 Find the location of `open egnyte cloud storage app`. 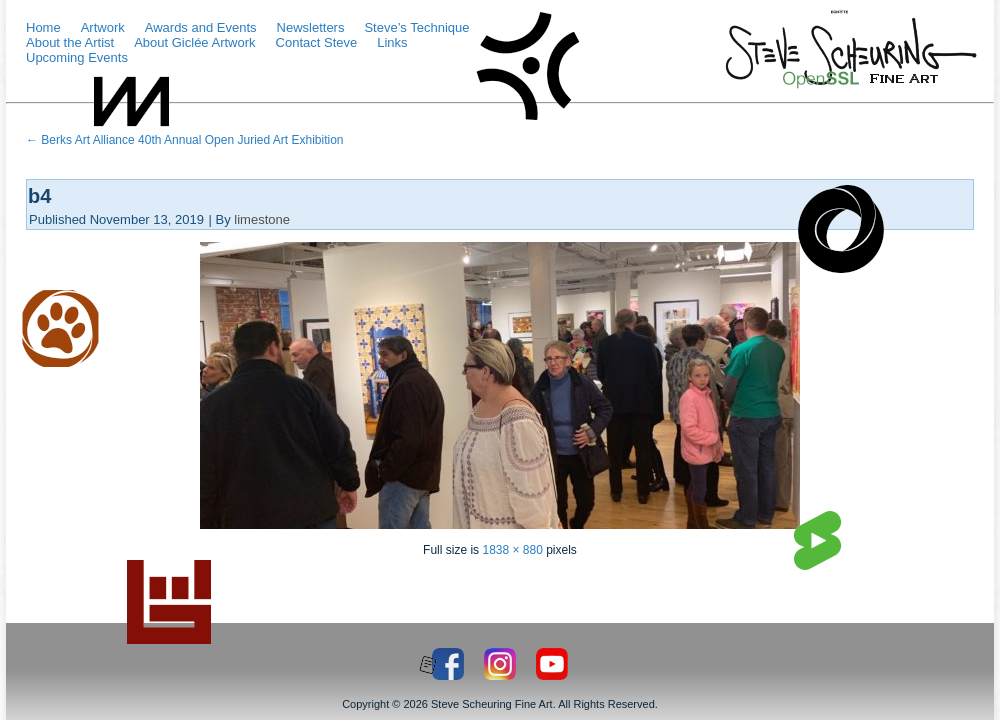

open egnyte cloud storage app is located at coordinates (839, 11).